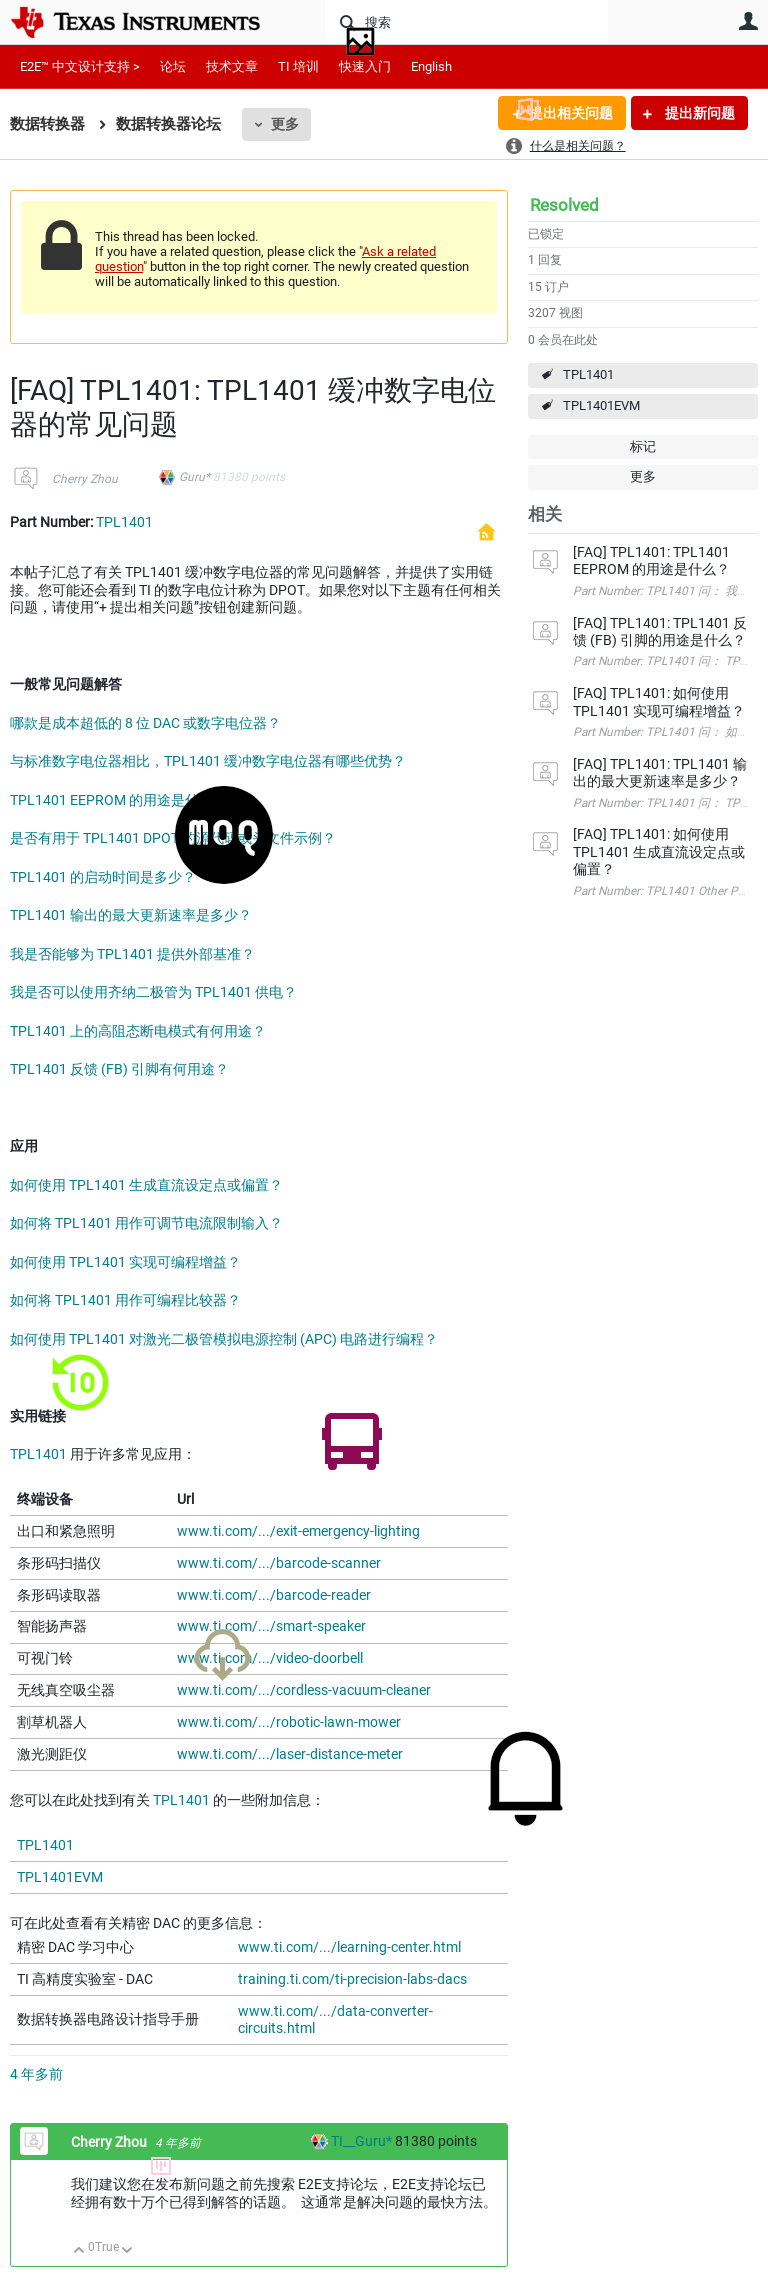 The height and width of the screenshot is (2287, 768). What do you see at coordinates (486, 532) in the screenshot?
I see `connect to home wifi network` at bounding box center [486, 532].